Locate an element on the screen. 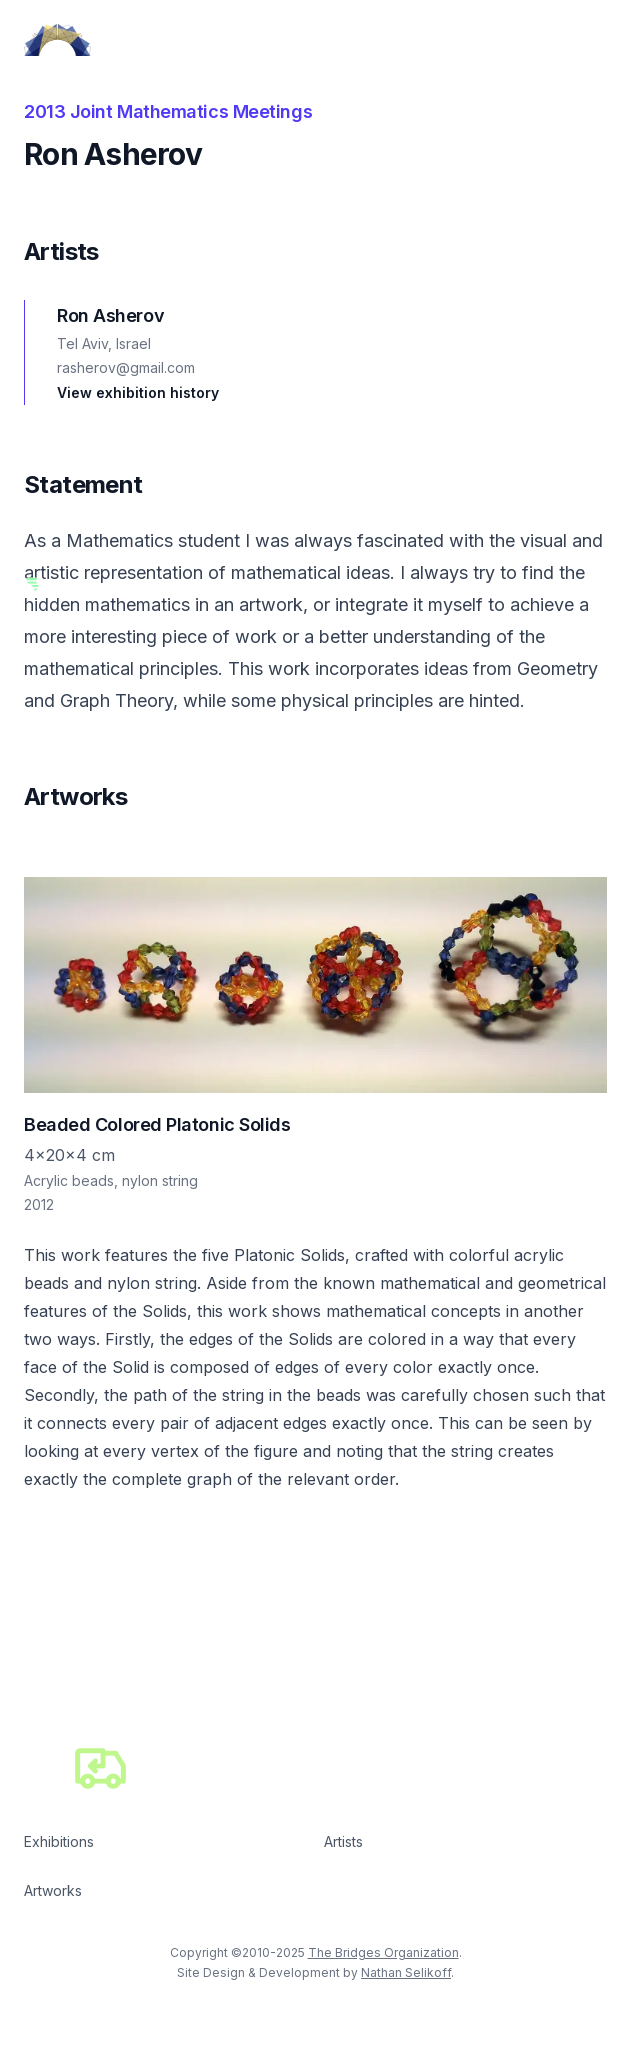 The height and width of the screenshot is (2063, 631). initiate a product return is located at coordinates (100, 1768).